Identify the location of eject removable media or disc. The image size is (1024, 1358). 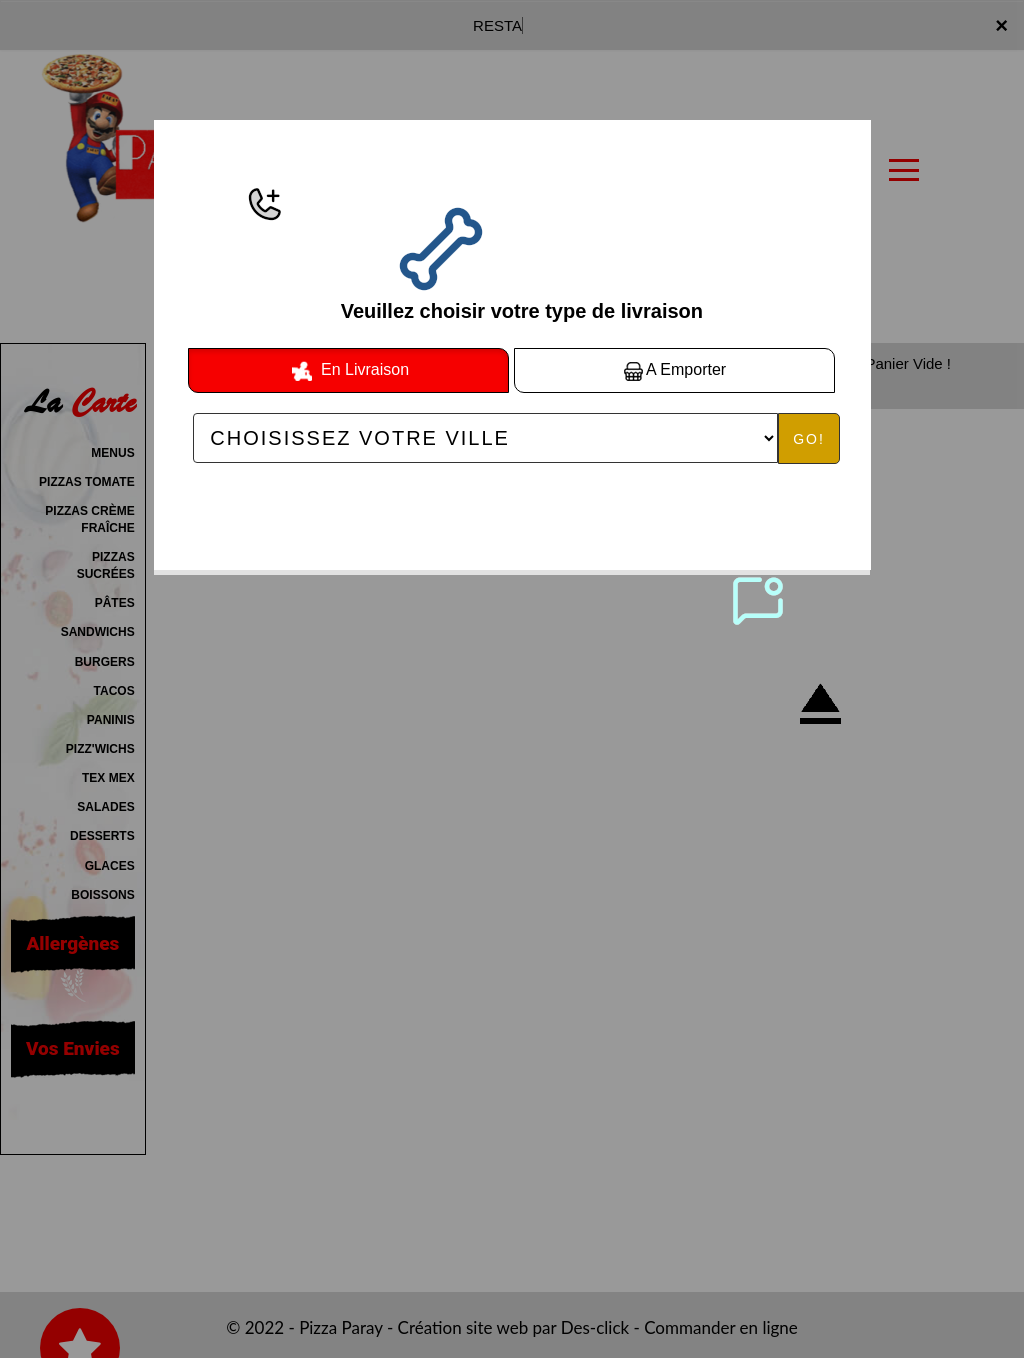
(820, 703).